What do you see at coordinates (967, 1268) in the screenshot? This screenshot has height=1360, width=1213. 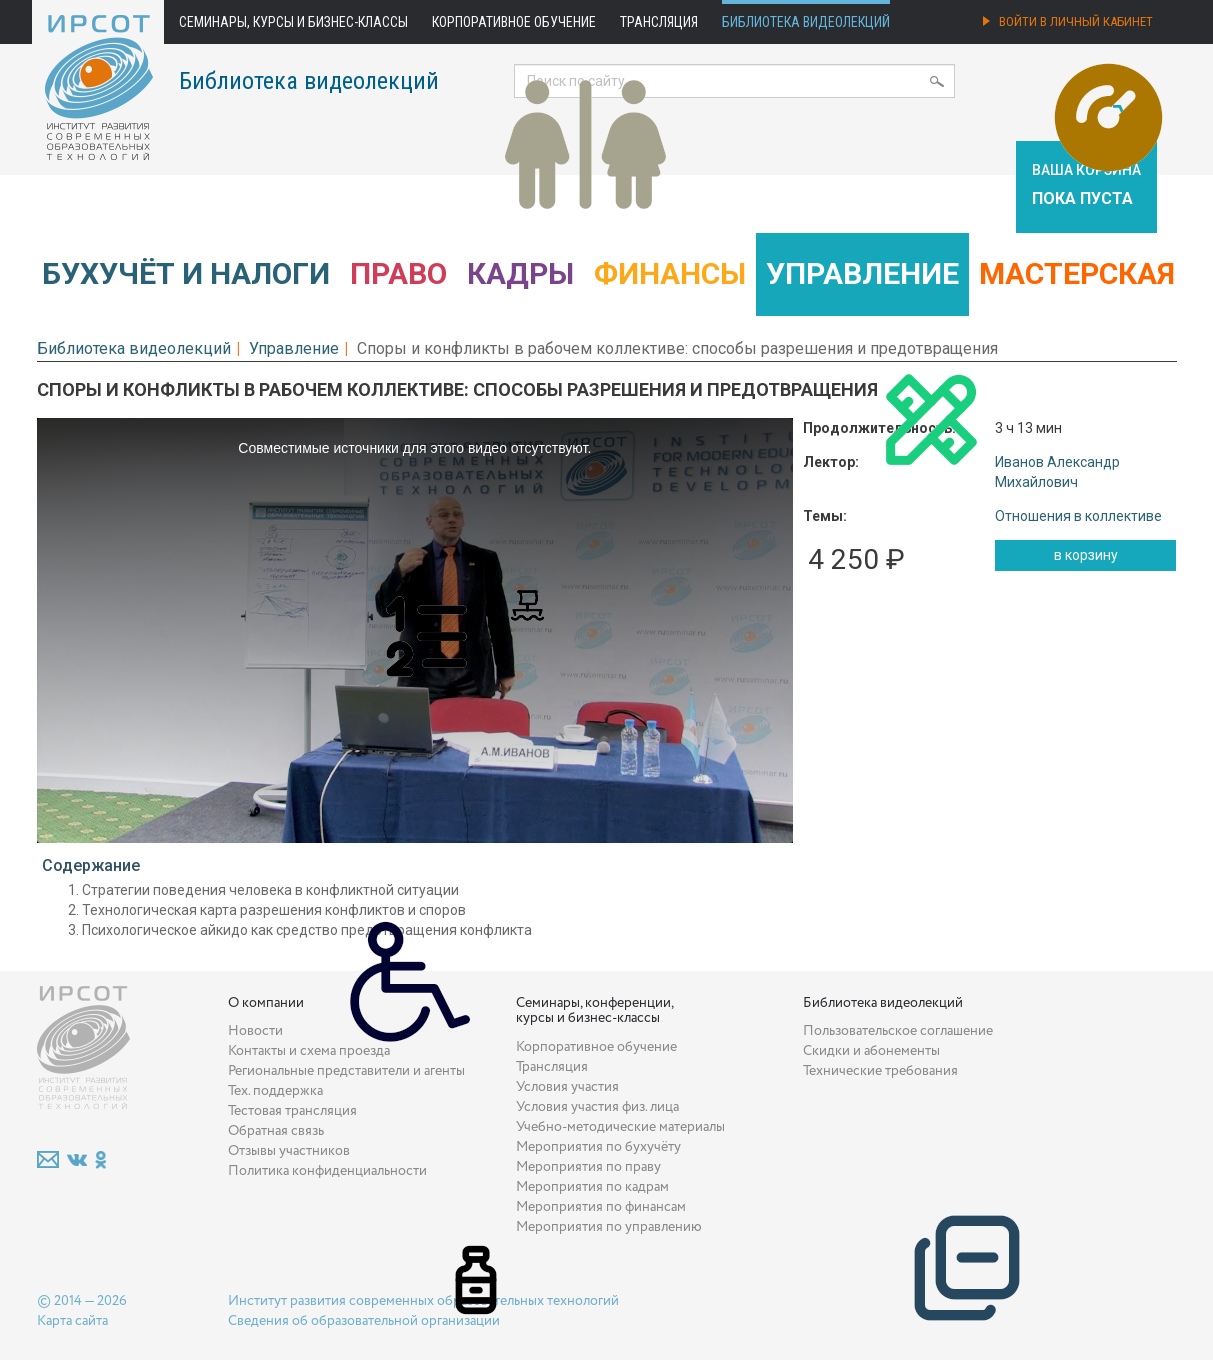 I see `remove an item from your library` at bounding box center [967, 1268].